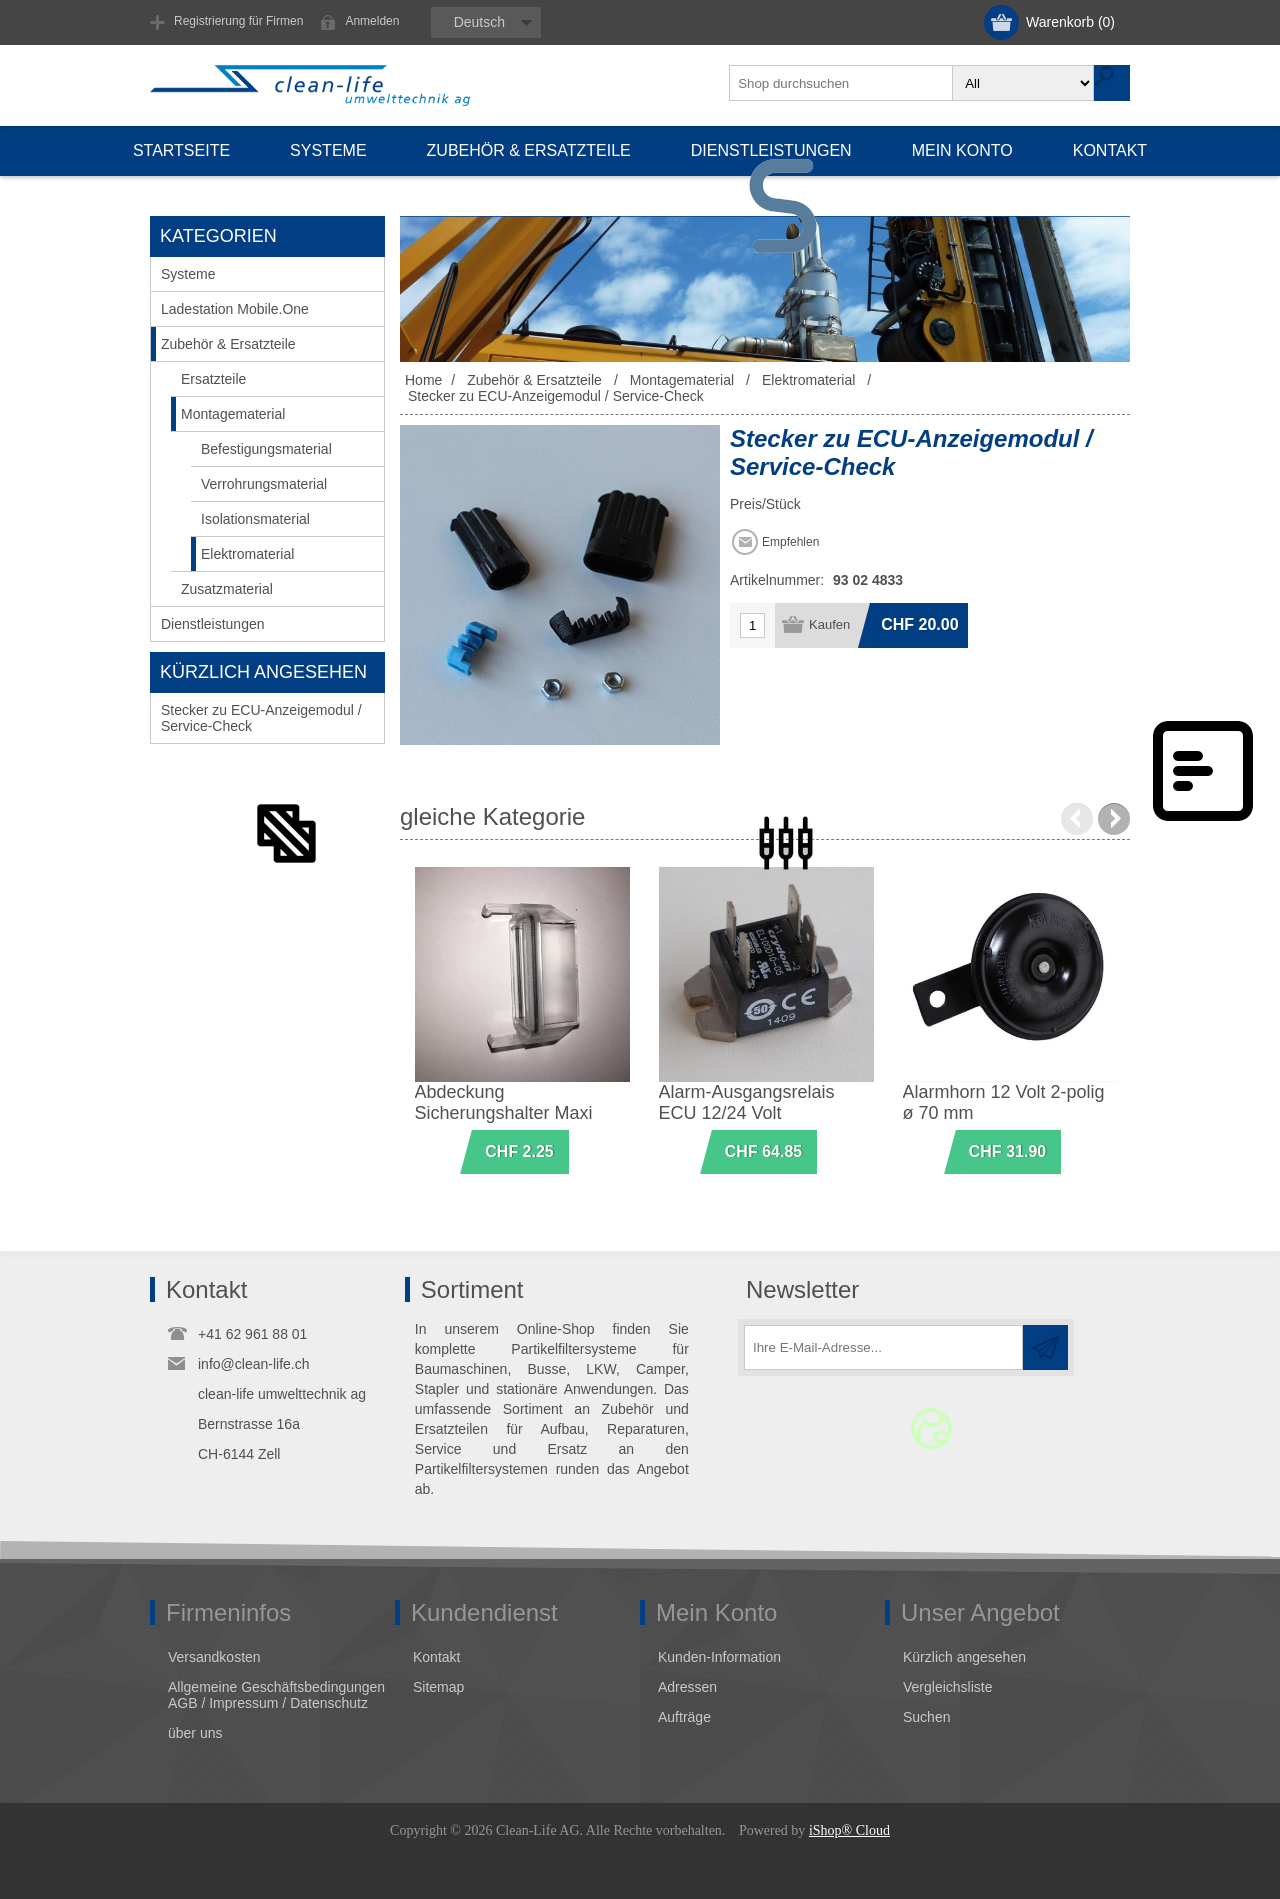 The height and width of the screenshot is (1899, 1280). Describe the element at coordinates (1203, 771) in the screenshot. I see `align content to the left with vertical centering` at that location.